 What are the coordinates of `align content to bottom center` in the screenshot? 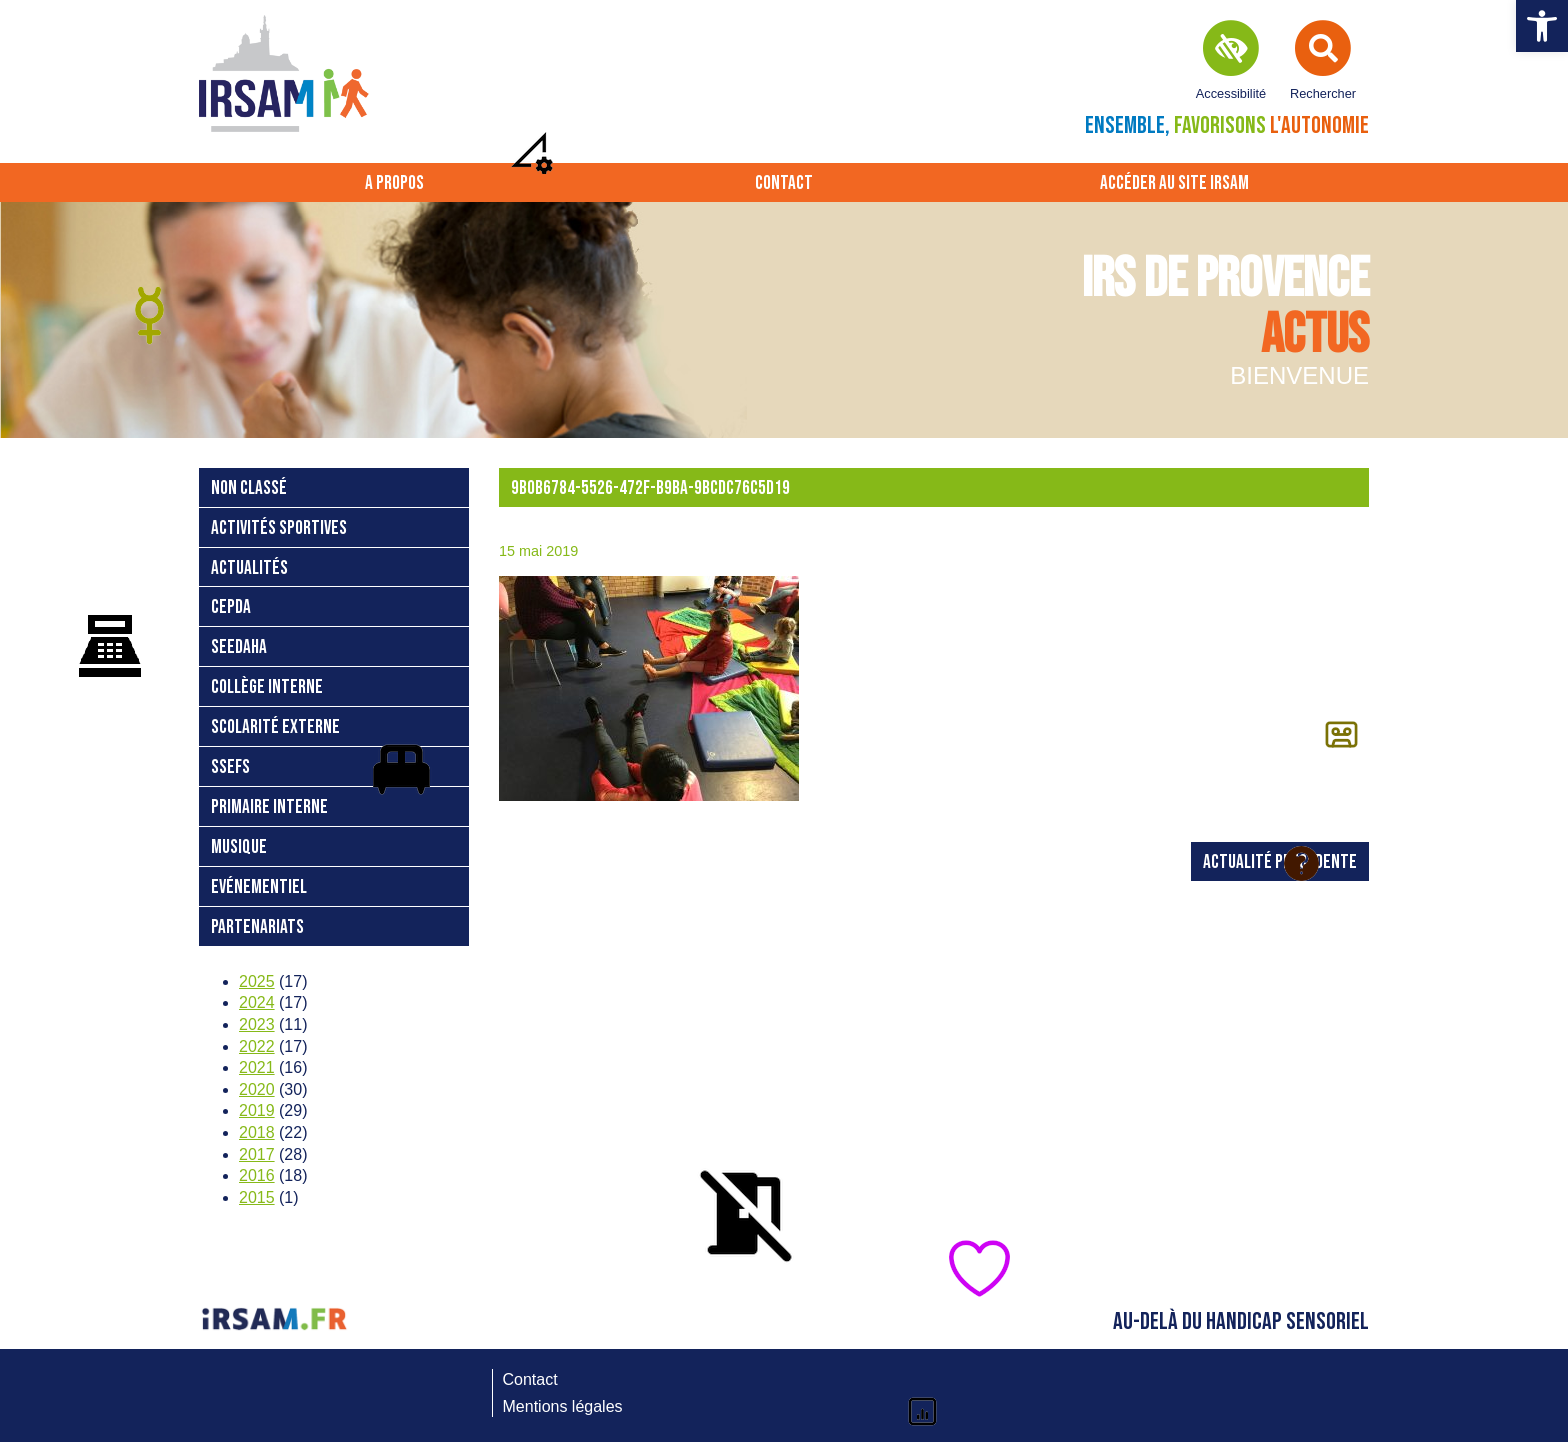 It's located at (922, 1411).